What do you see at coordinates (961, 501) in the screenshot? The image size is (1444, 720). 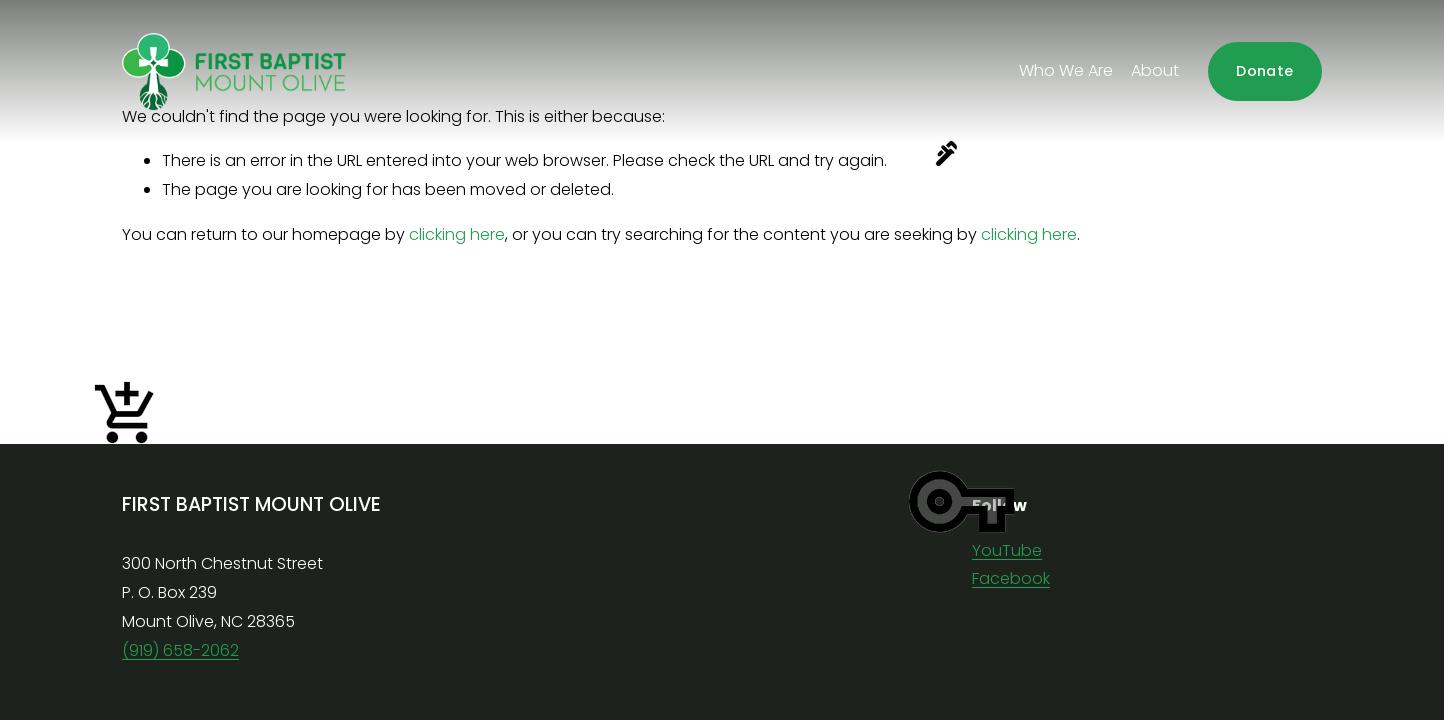 I see `access VPN or secure connection settings` at bounding box center [961, 501].